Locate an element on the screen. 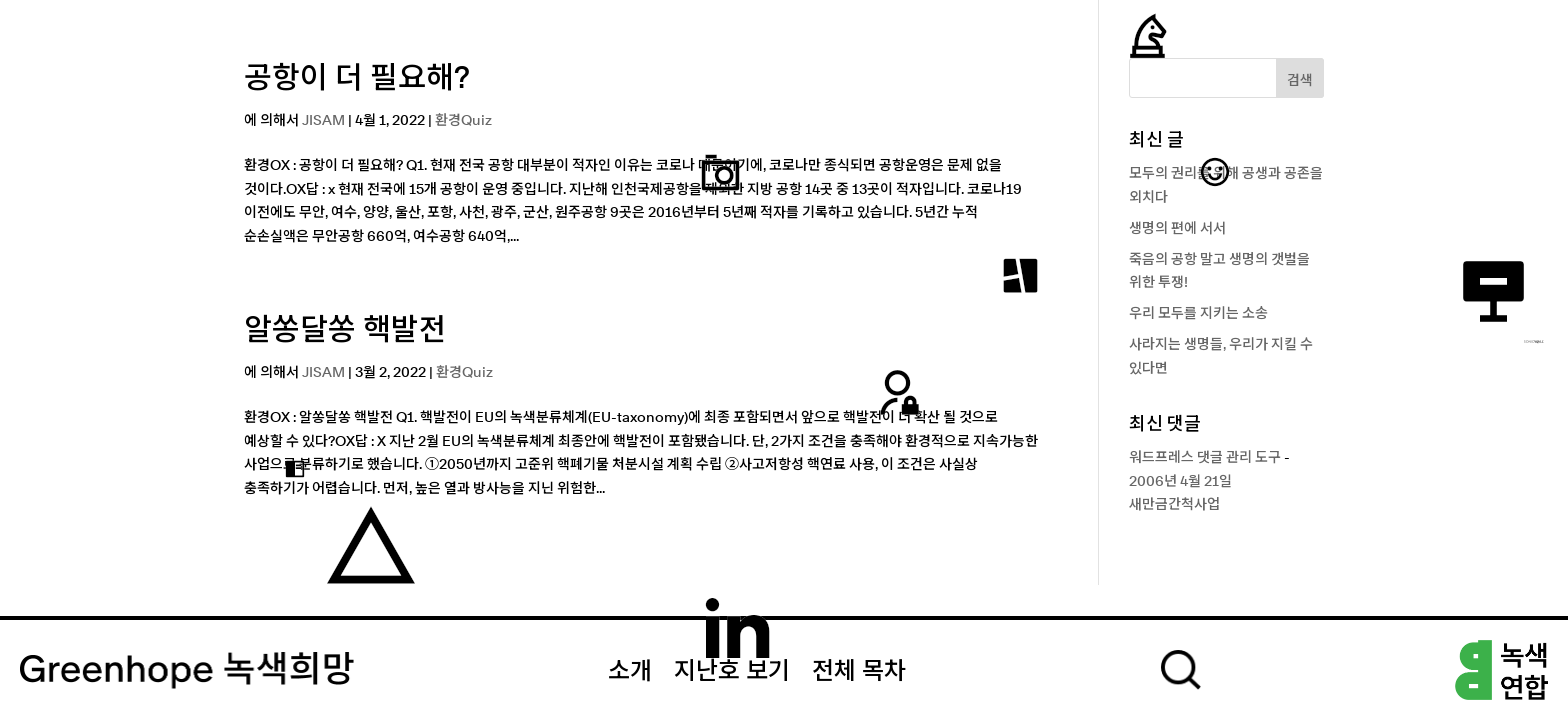 This screenshot has height=720, width=1568. open reading mode or e-reader is located at coordinates (295, 469).